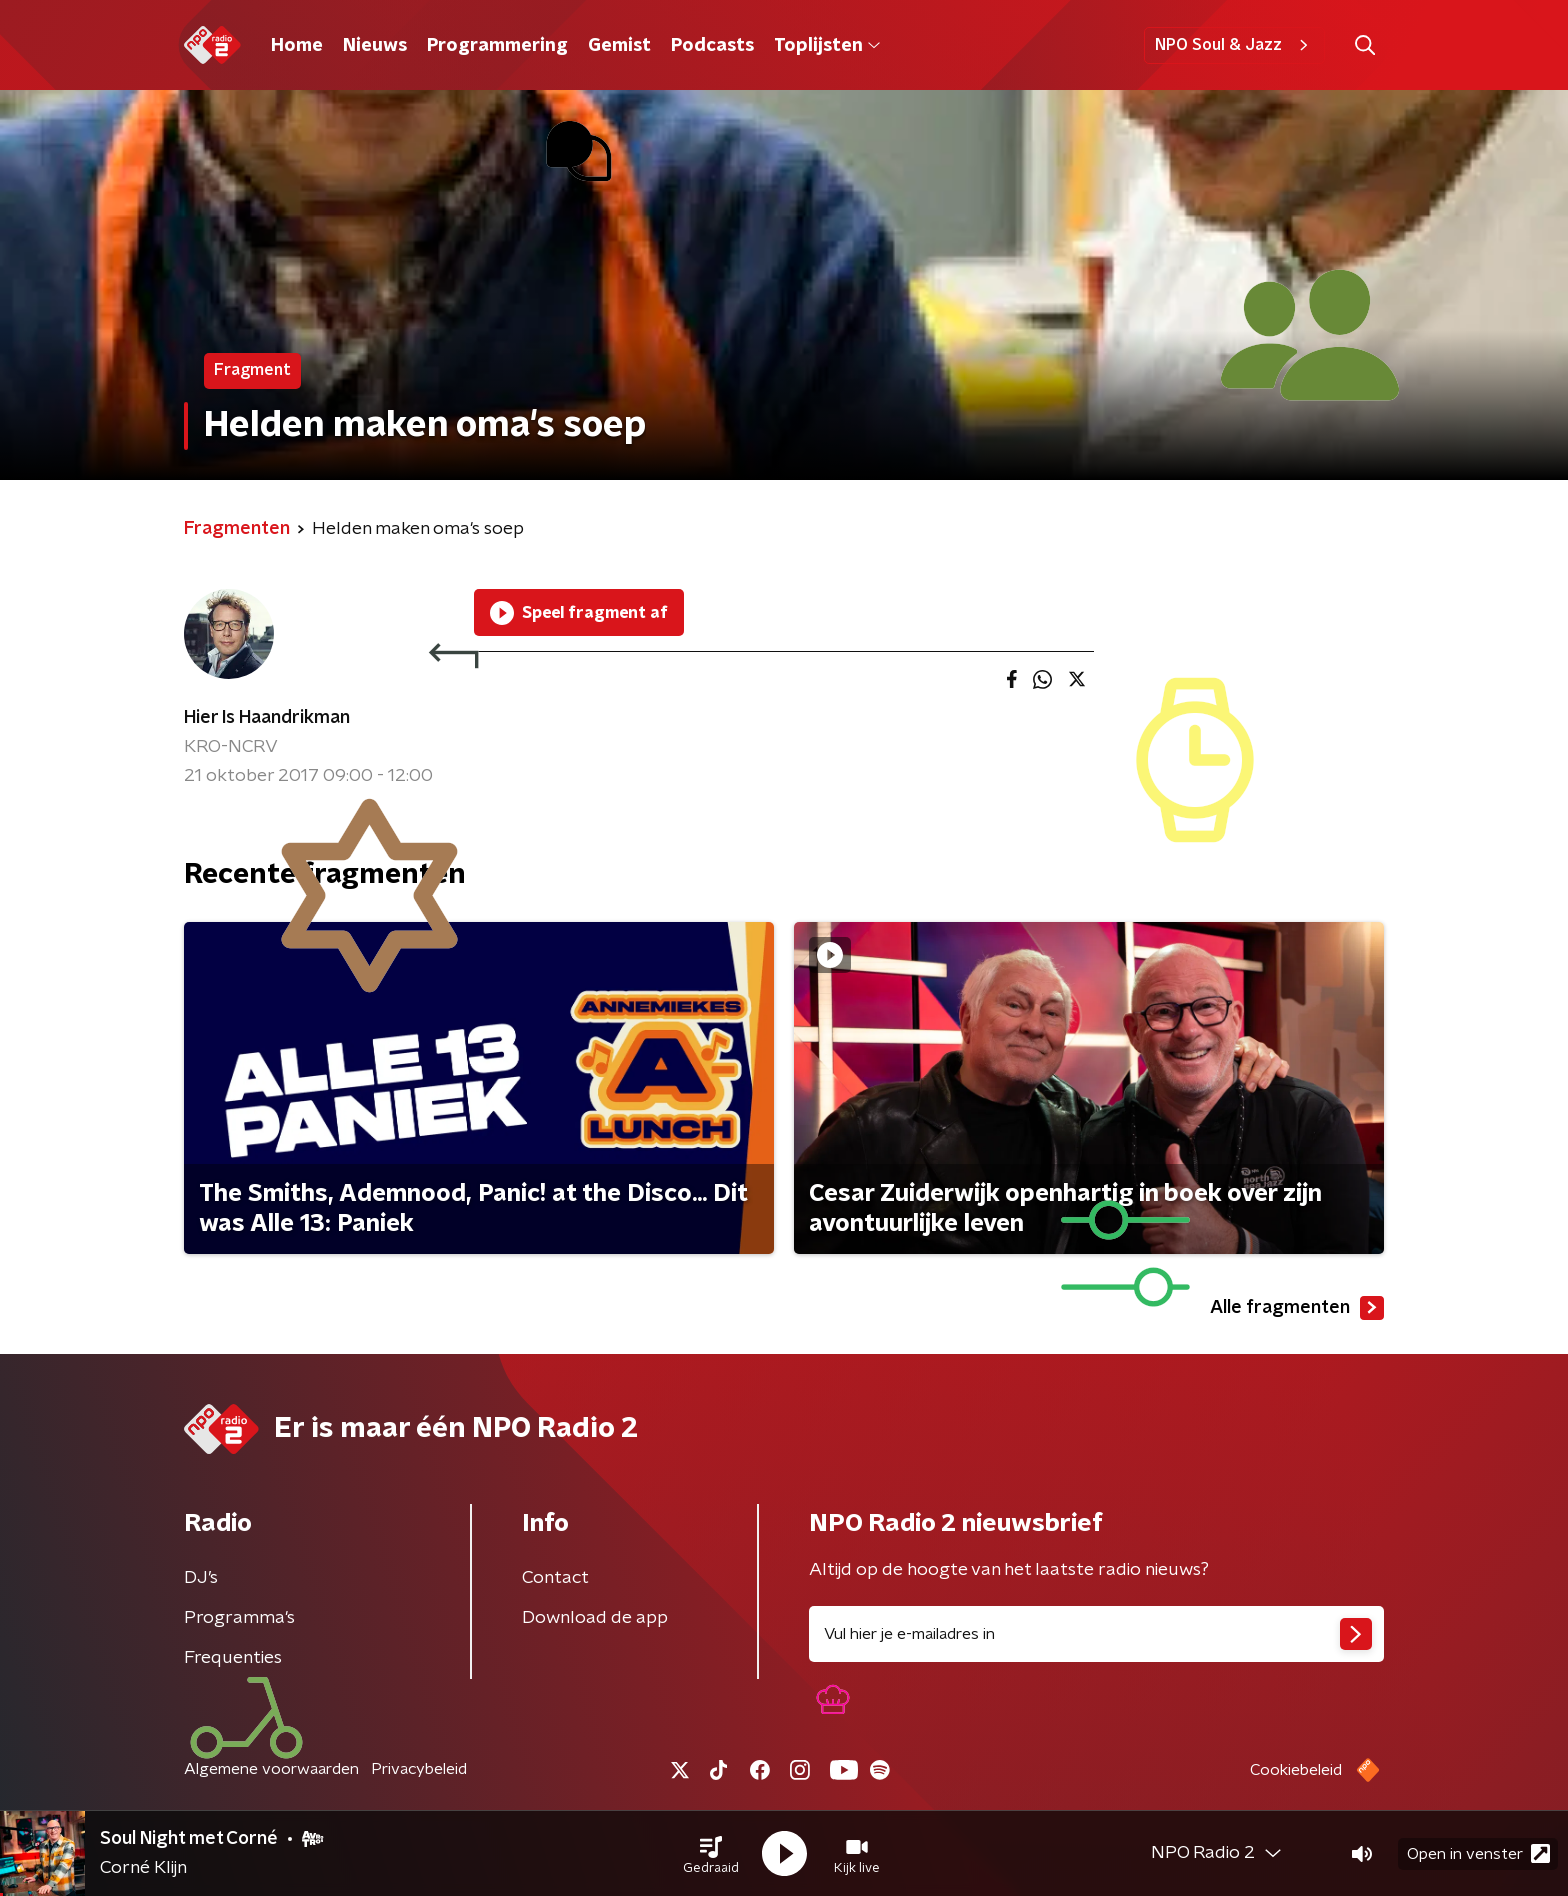 The width and height of the screenshot is (1568, 1896). Describe the element at coordinates (246, 1721) in the screenshot. I see `select scooter as transportation mode` at that location.